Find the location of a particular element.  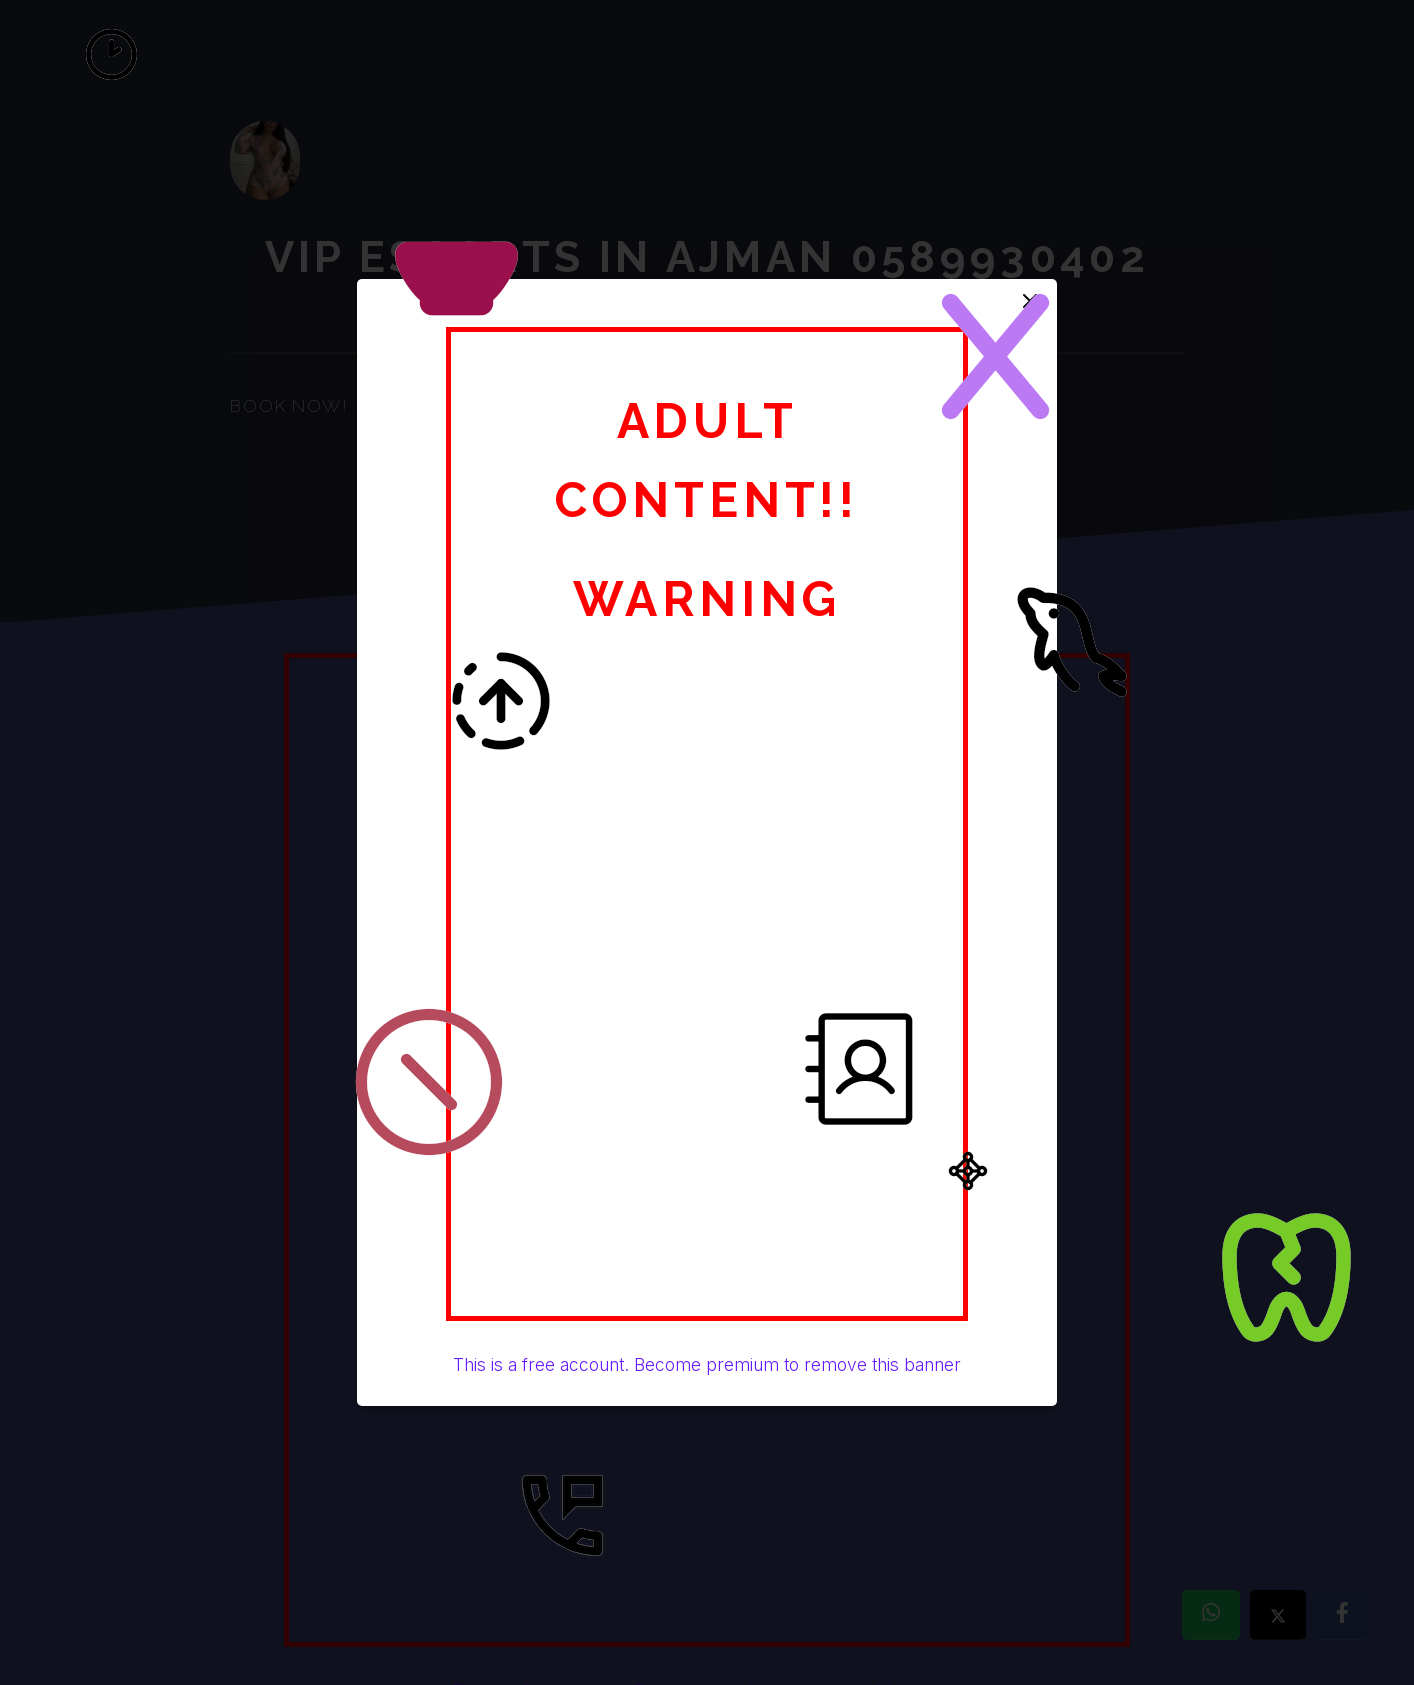

indicates a chipped or damaged tooth is located at coordinates (1286, 1277).